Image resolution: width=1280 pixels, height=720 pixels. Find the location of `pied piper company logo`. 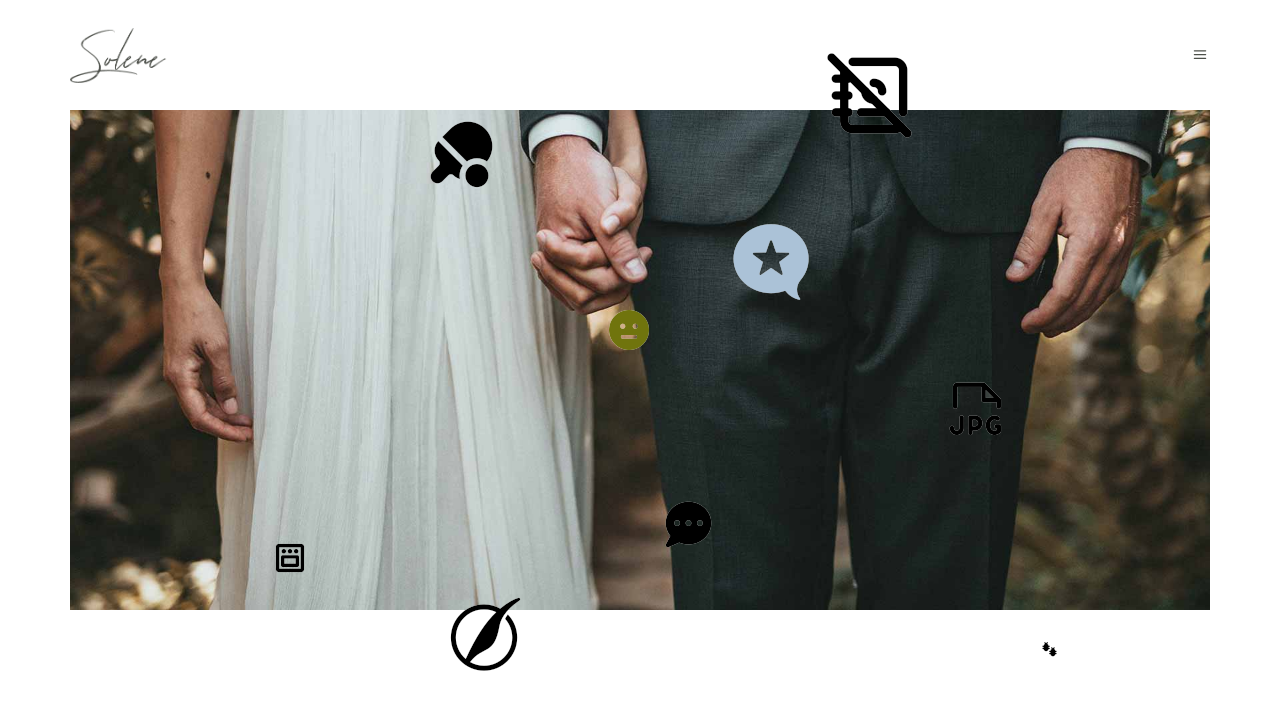

pied piper company logo is located at coordinates (484, 635).